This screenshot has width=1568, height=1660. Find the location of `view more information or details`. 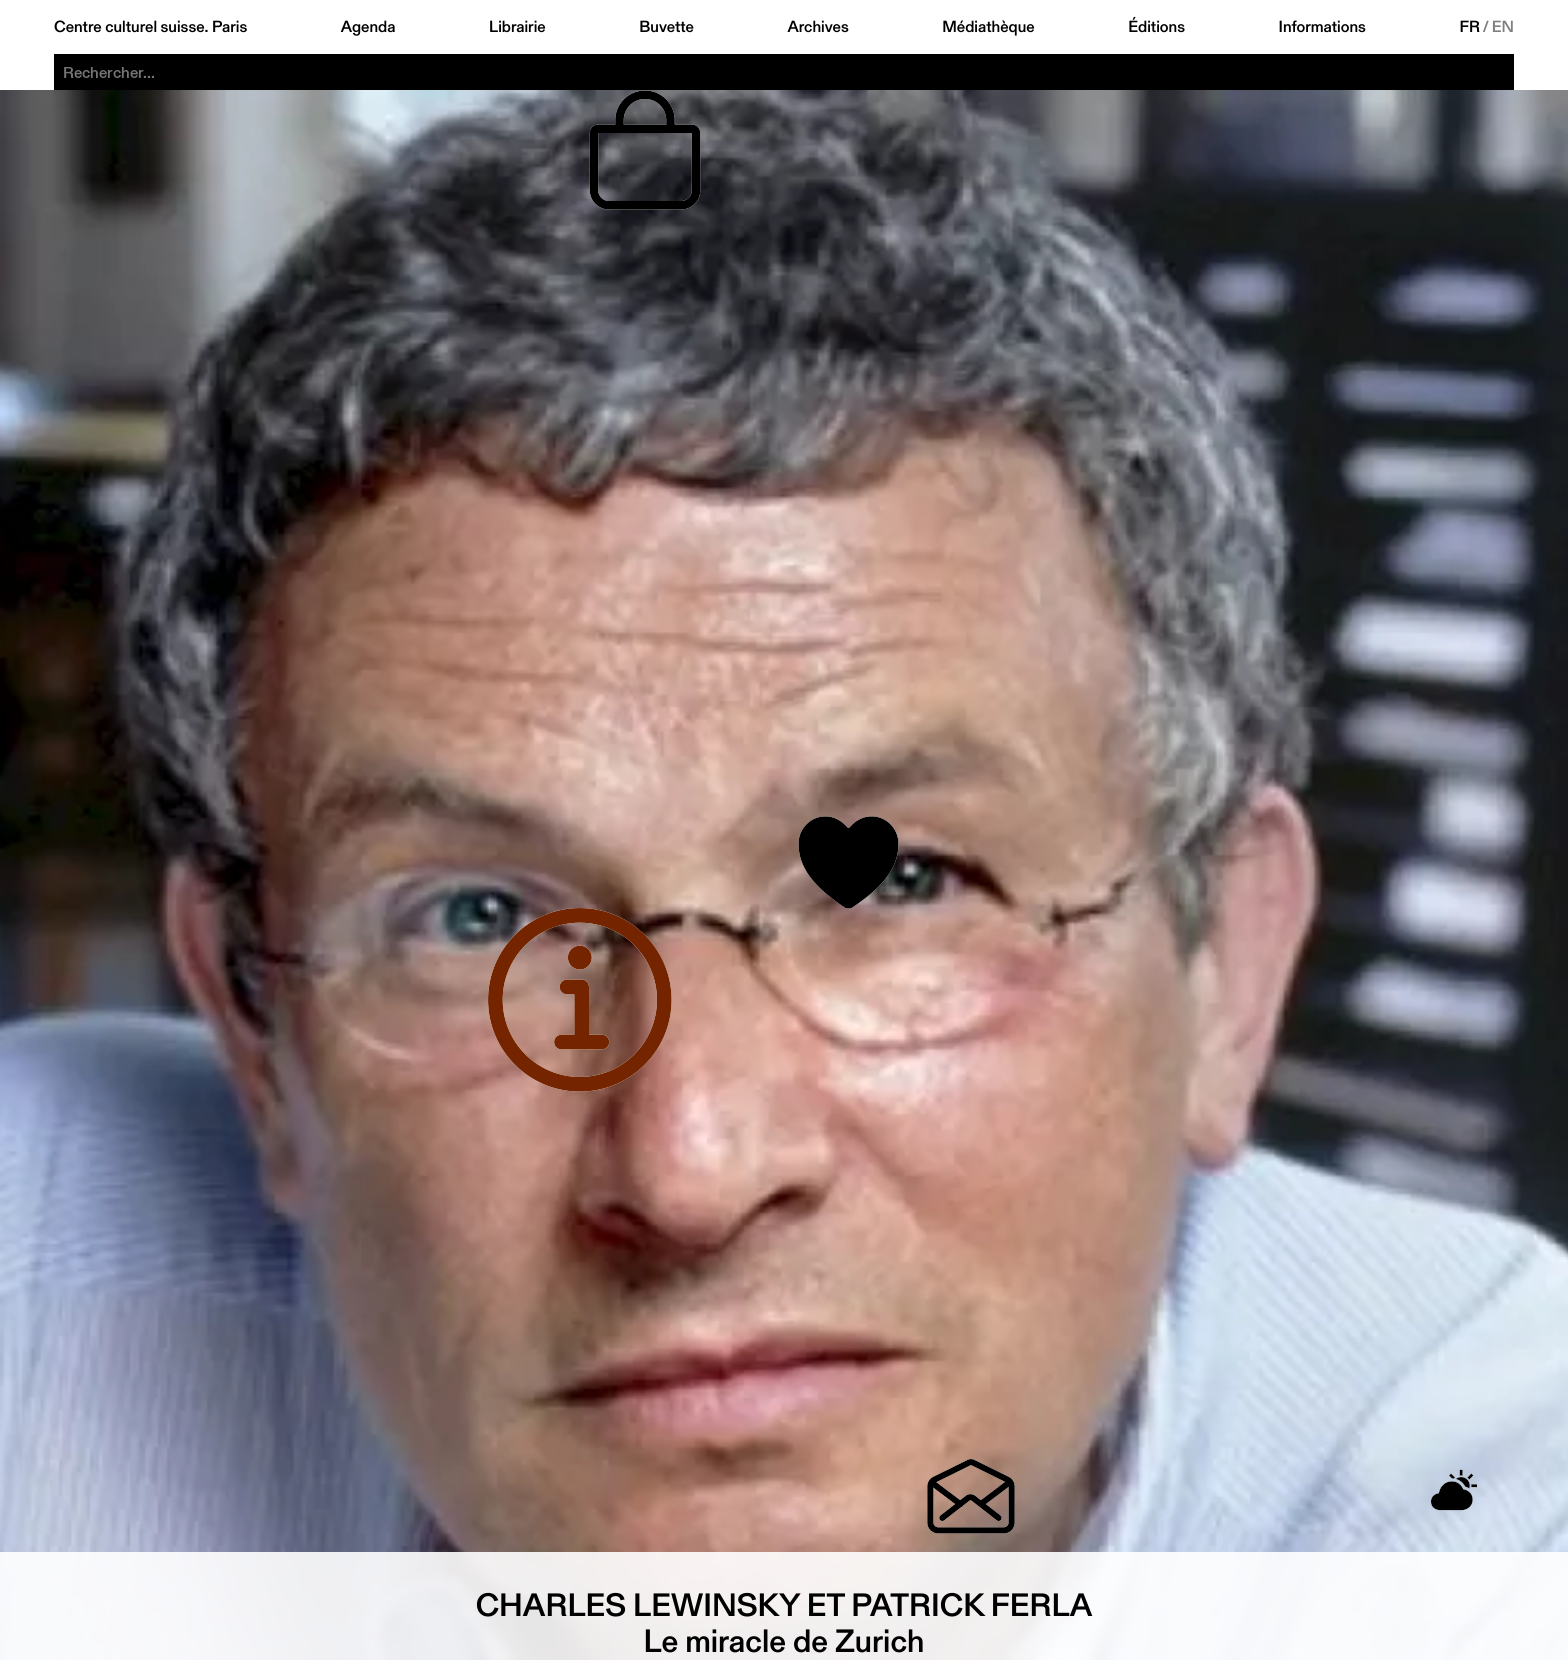

view more information or details is located at coordinates (583, 1003).